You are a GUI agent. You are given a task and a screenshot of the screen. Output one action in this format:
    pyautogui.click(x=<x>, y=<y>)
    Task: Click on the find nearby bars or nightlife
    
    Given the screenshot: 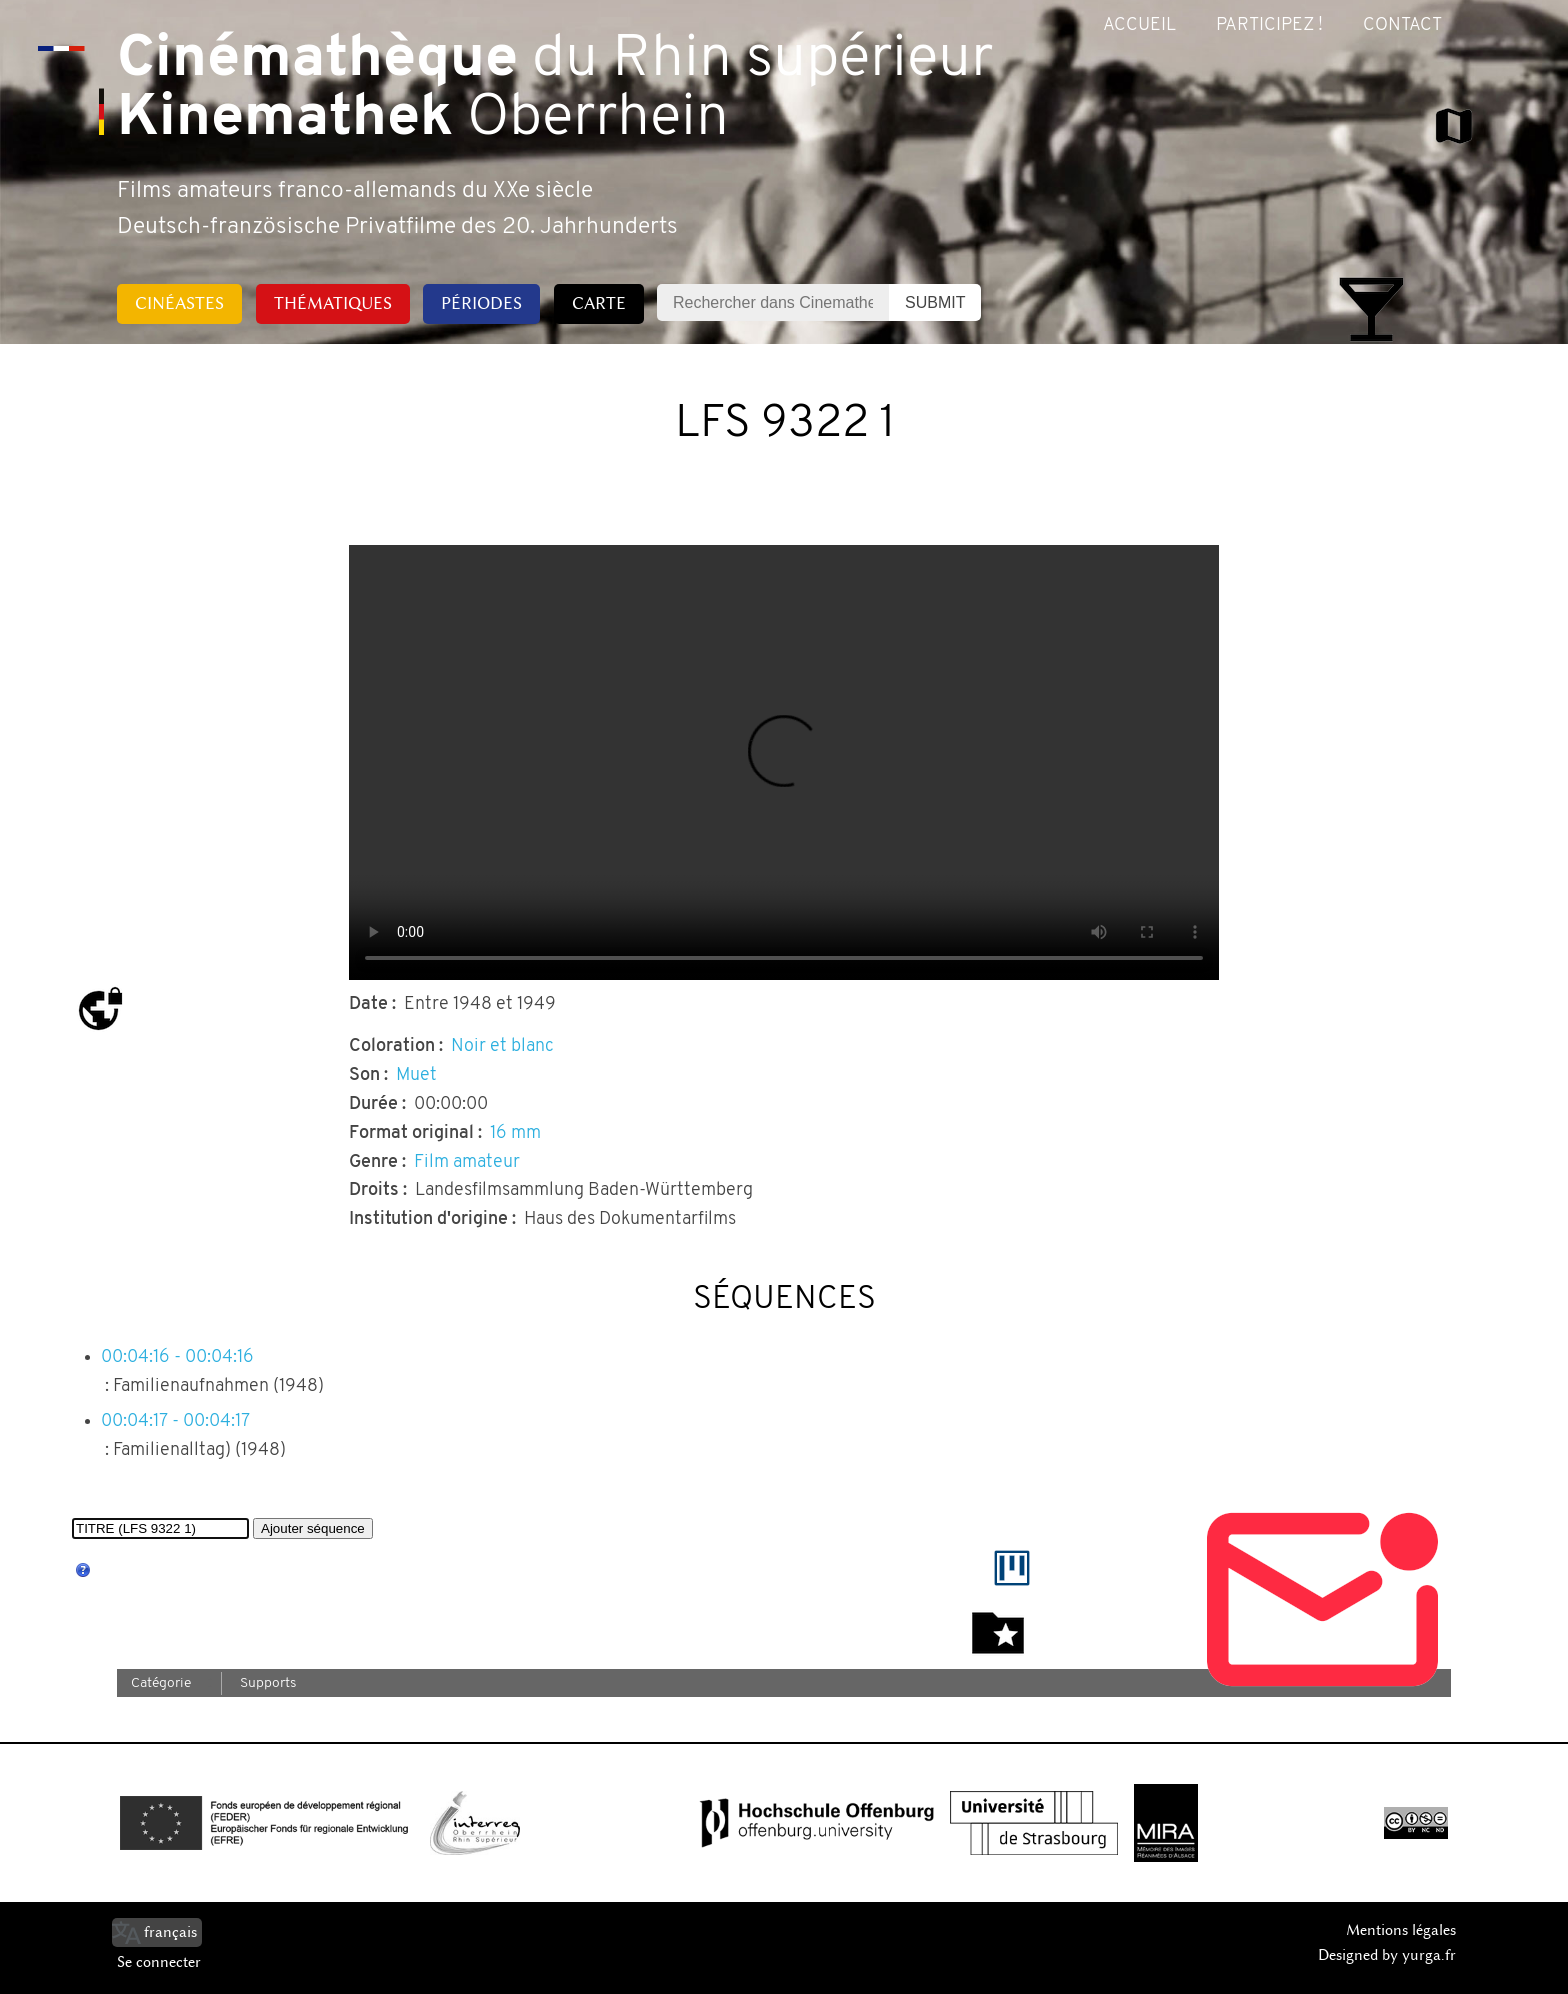 What is the action you would take?
    pyautogui.click(x=1371, y=309)
    